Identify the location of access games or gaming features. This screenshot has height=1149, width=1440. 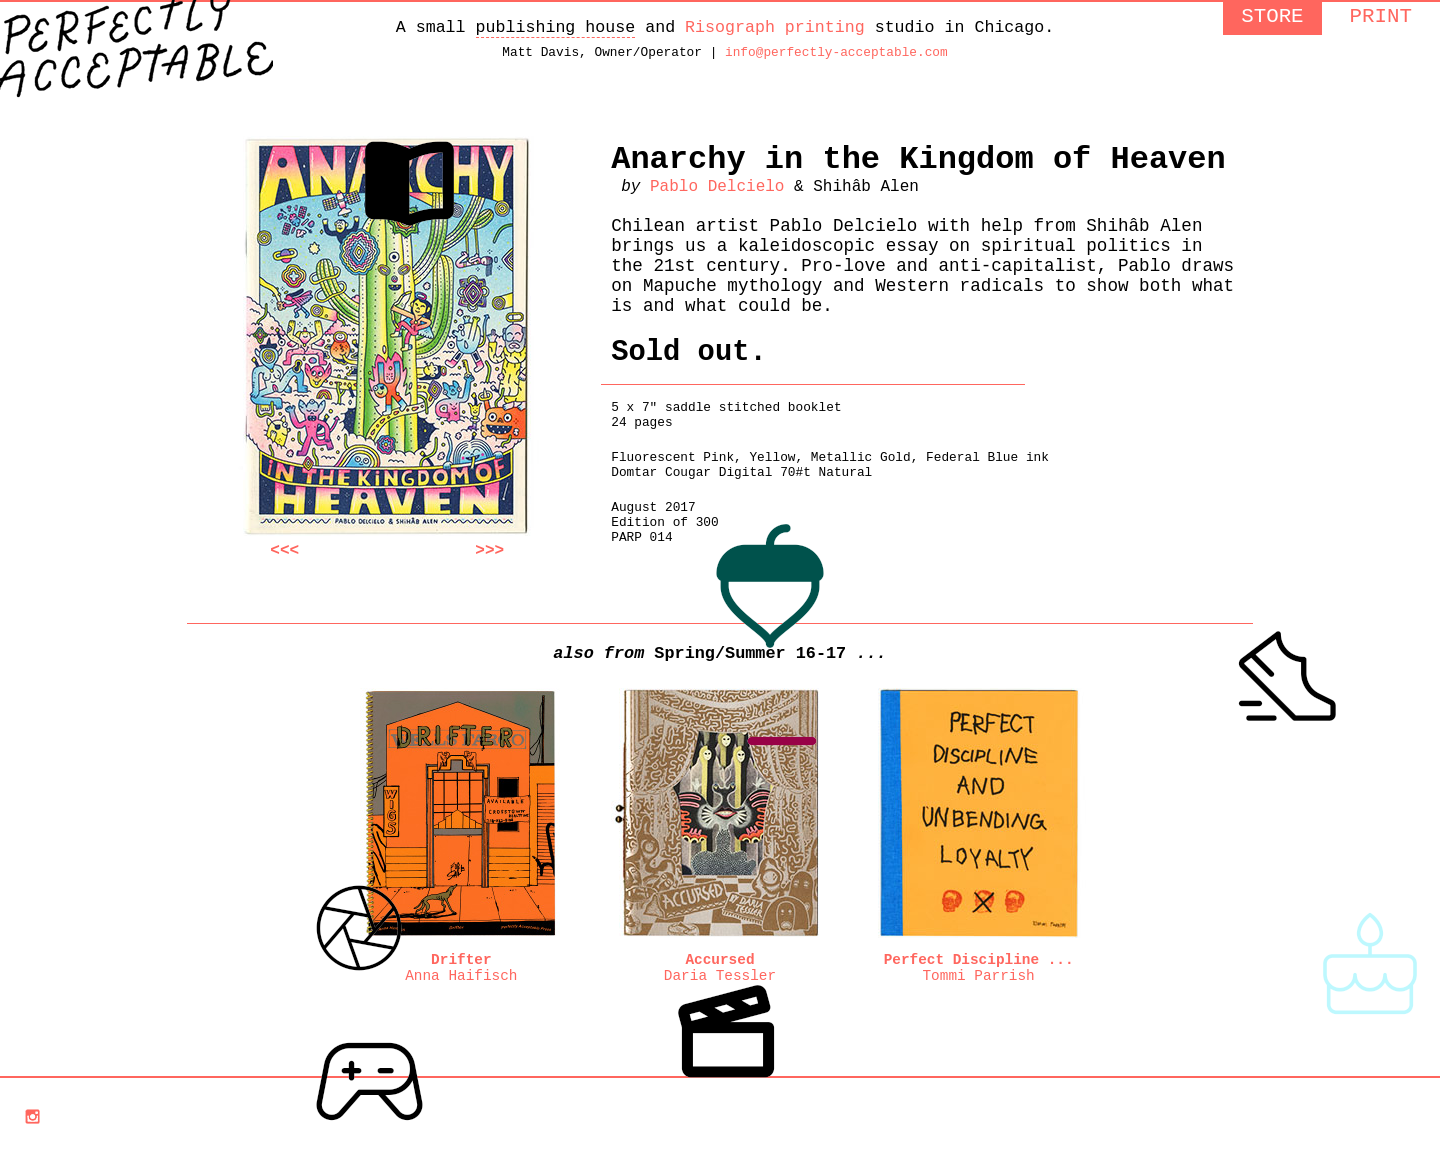
(369, 1081).